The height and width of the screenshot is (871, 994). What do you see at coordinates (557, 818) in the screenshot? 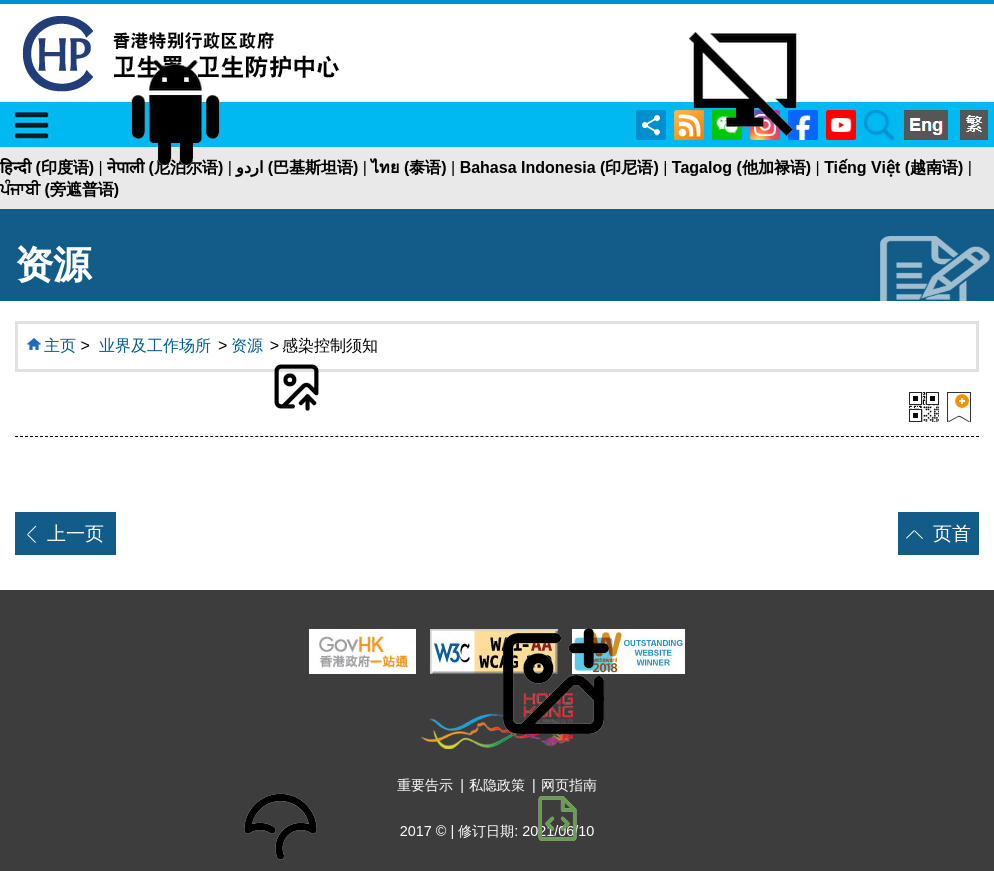
I see `view source code file` at bounding box center [557, 818].